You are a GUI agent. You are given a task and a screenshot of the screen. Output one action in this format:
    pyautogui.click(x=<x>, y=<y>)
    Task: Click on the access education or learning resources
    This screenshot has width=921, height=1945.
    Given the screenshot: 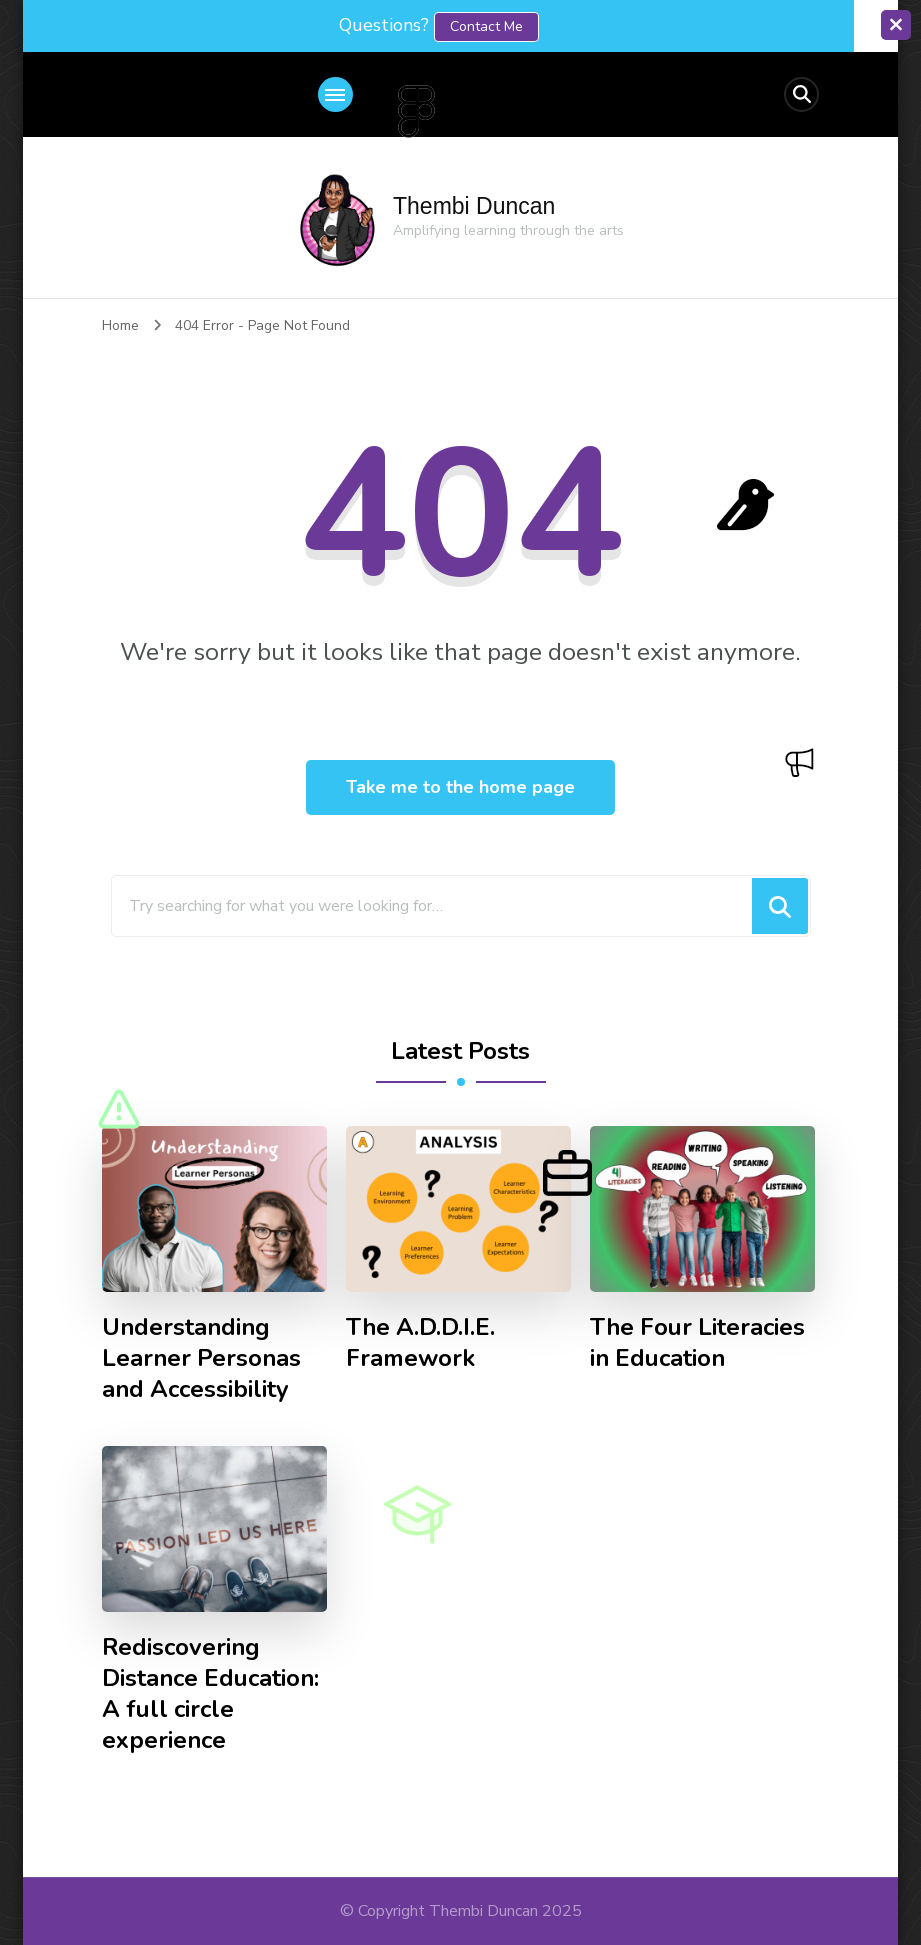 What is the action you would take?
    pyautogui.click(x=417, y=1512)
    